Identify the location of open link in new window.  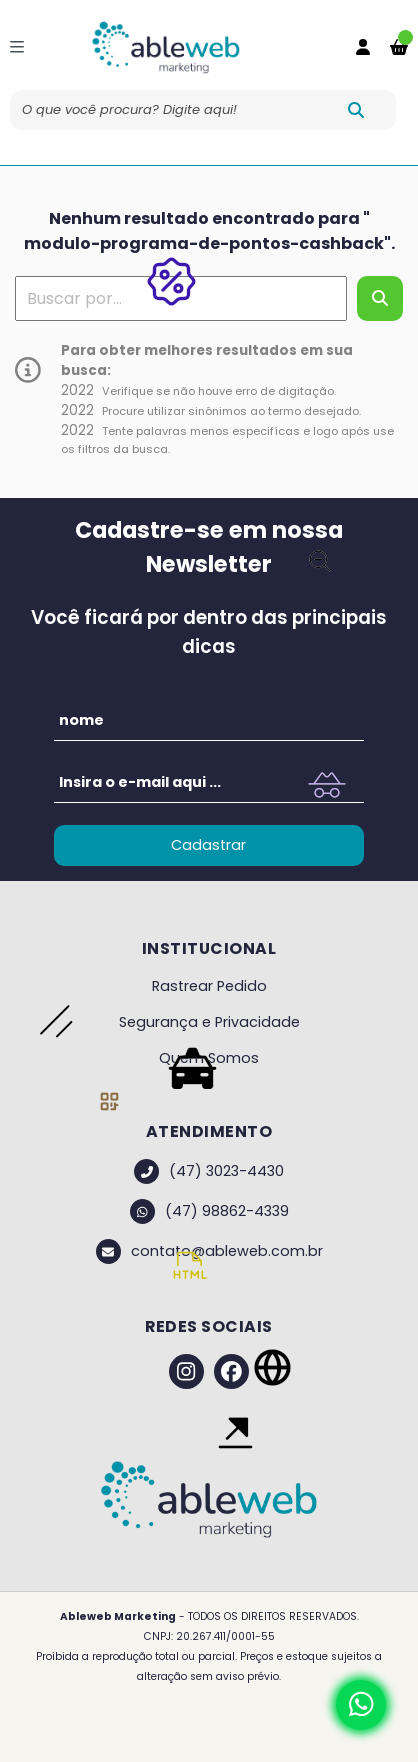
(235, 1431).